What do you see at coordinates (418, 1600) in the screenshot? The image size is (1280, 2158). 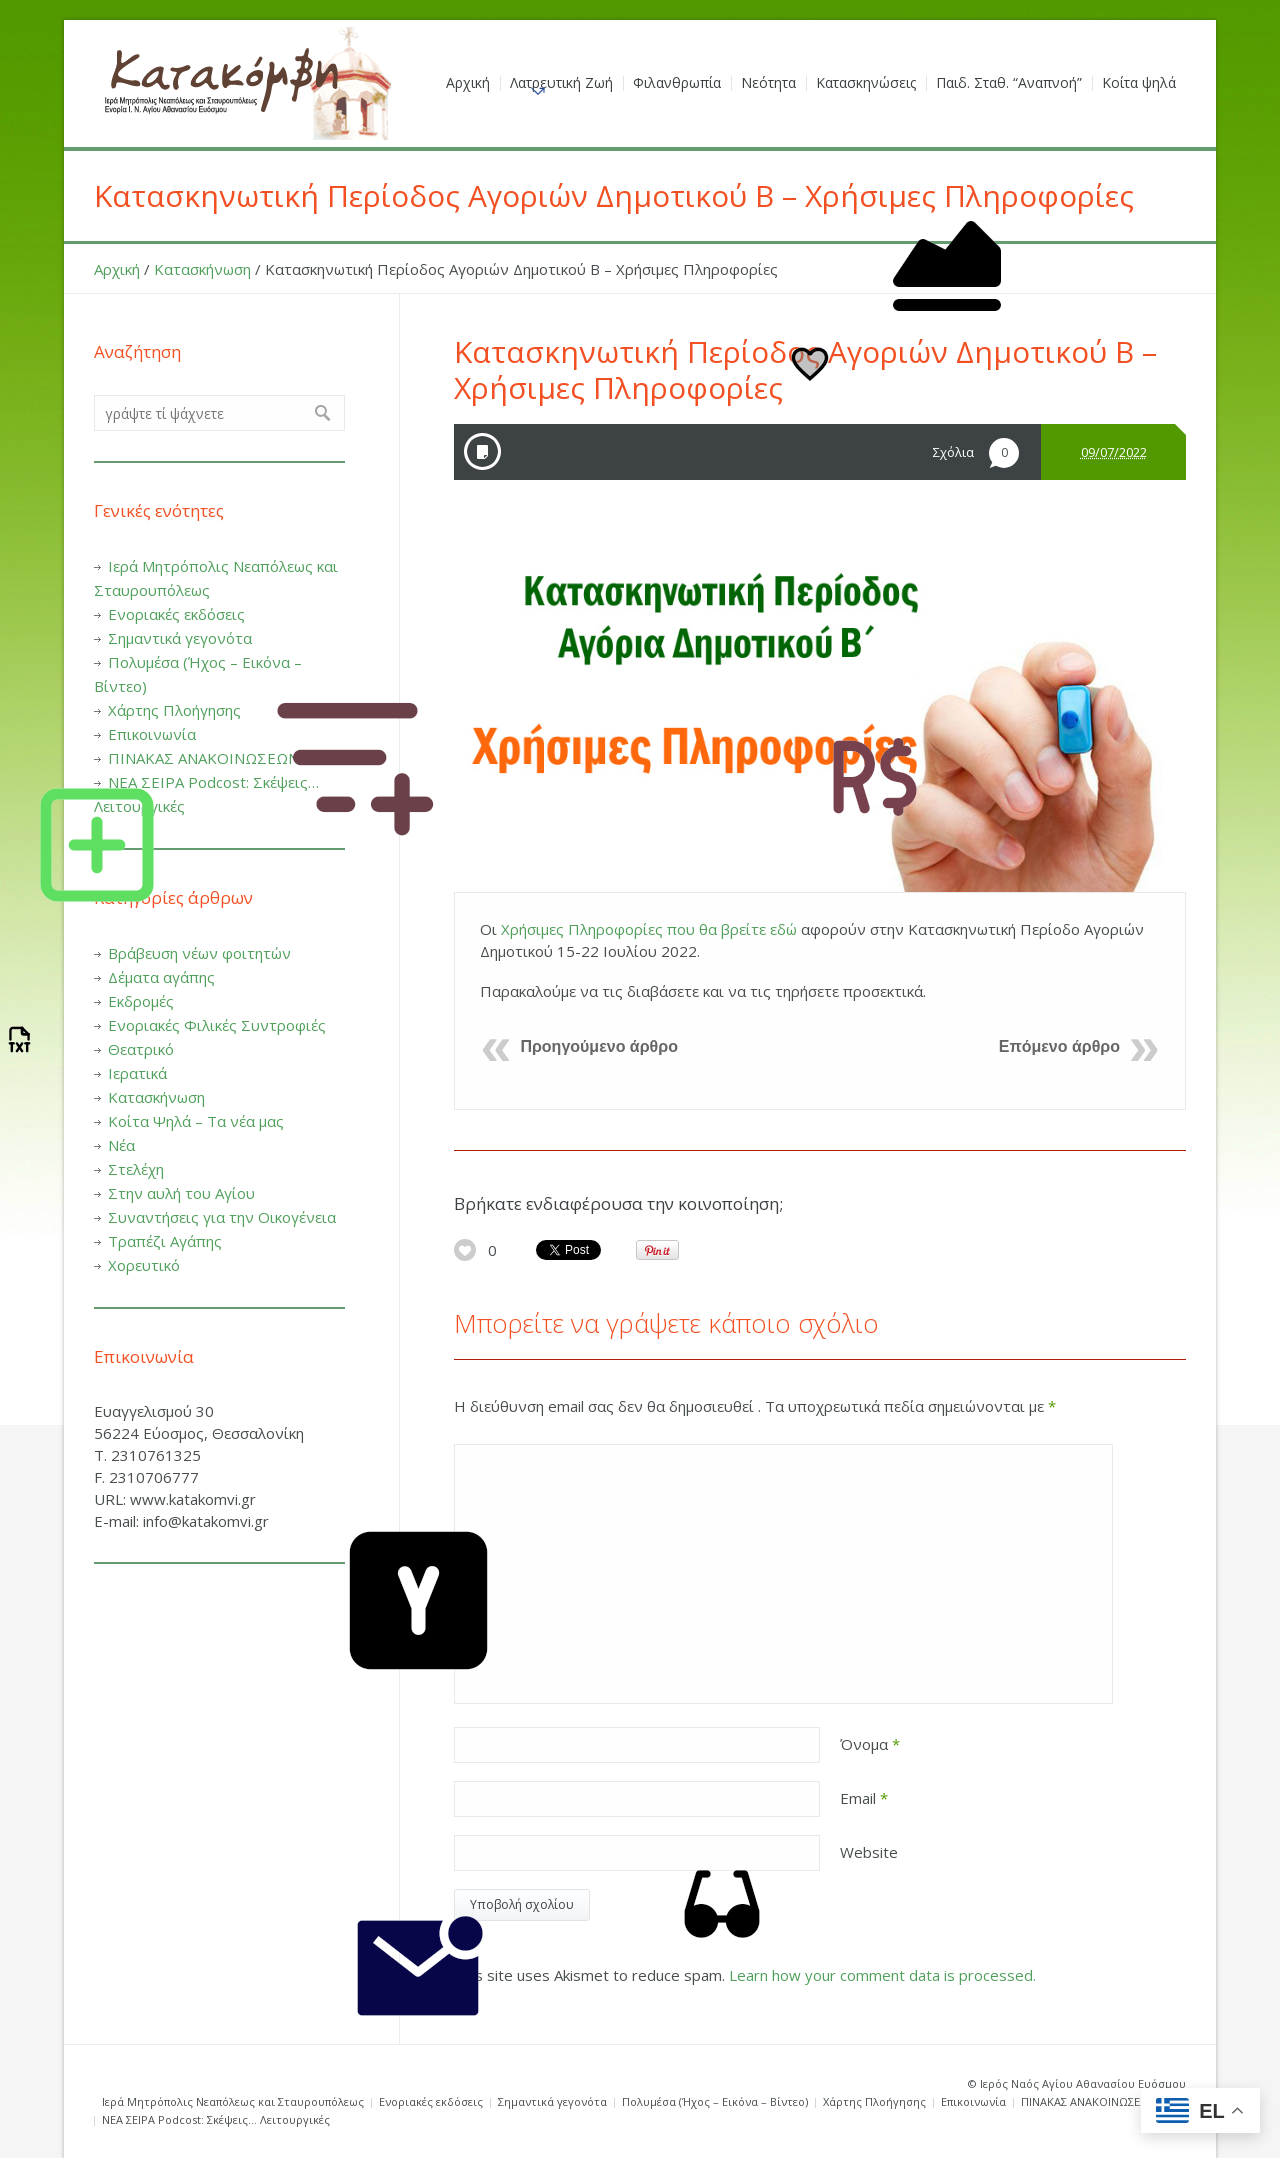 I see `represents the letter Y in a grid or keyboard interface` at bounding box center [418, 1600].